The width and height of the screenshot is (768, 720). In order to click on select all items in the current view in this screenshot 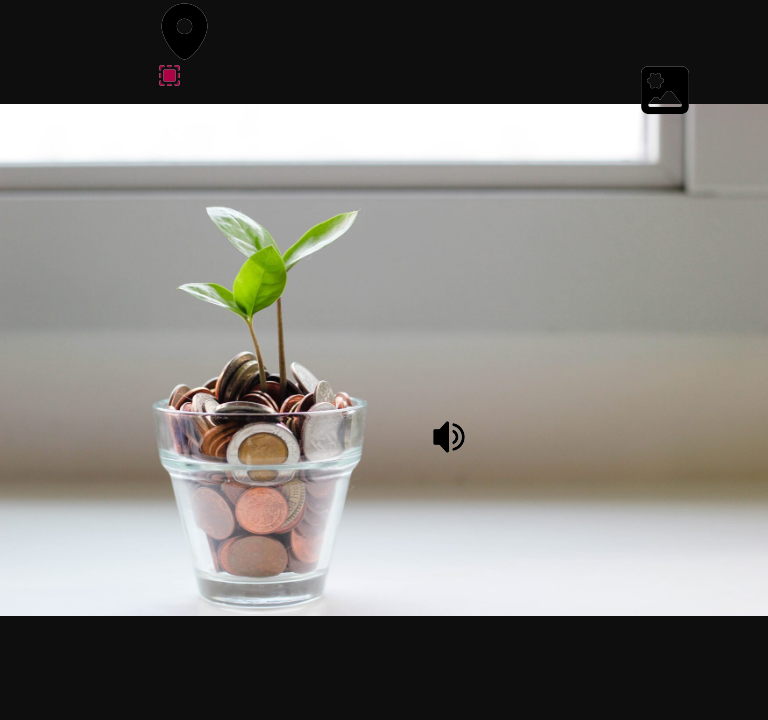, I will do `click(169, 75)`.